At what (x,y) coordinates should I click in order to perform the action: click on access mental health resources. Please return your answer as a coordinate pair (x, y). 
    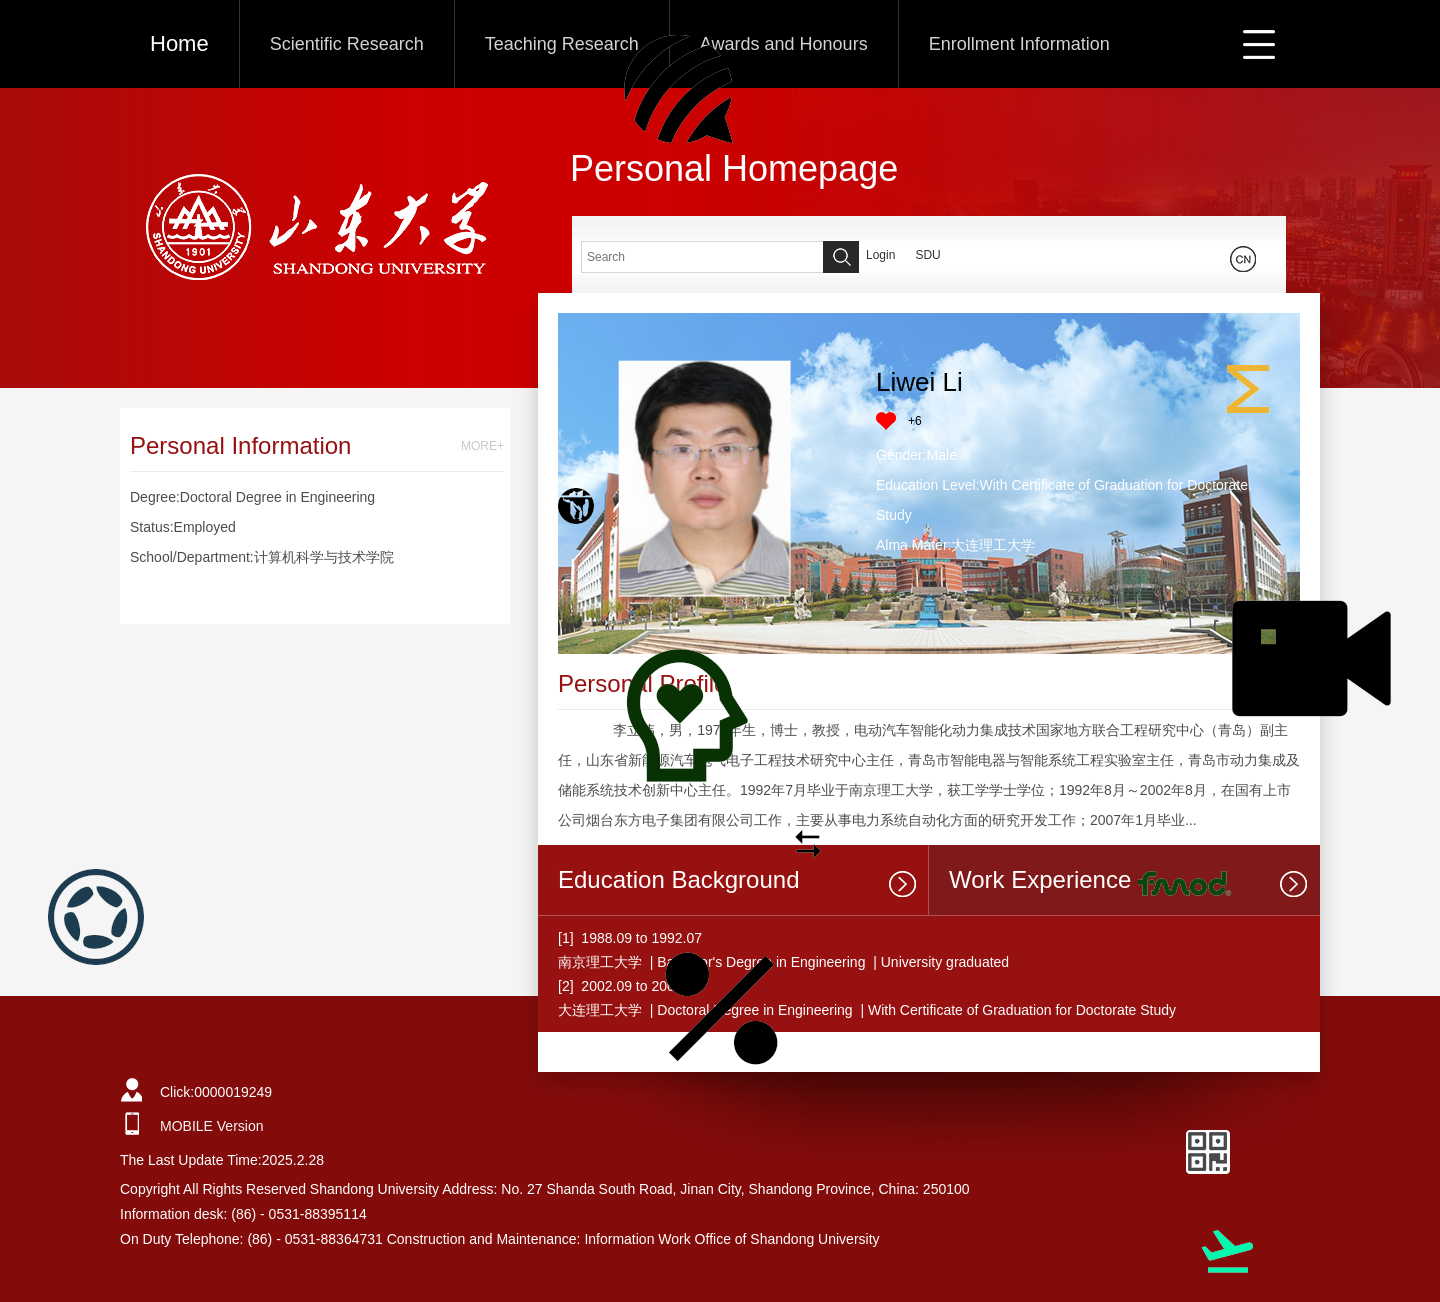
    Looking at the image, I should click on (686, 715).